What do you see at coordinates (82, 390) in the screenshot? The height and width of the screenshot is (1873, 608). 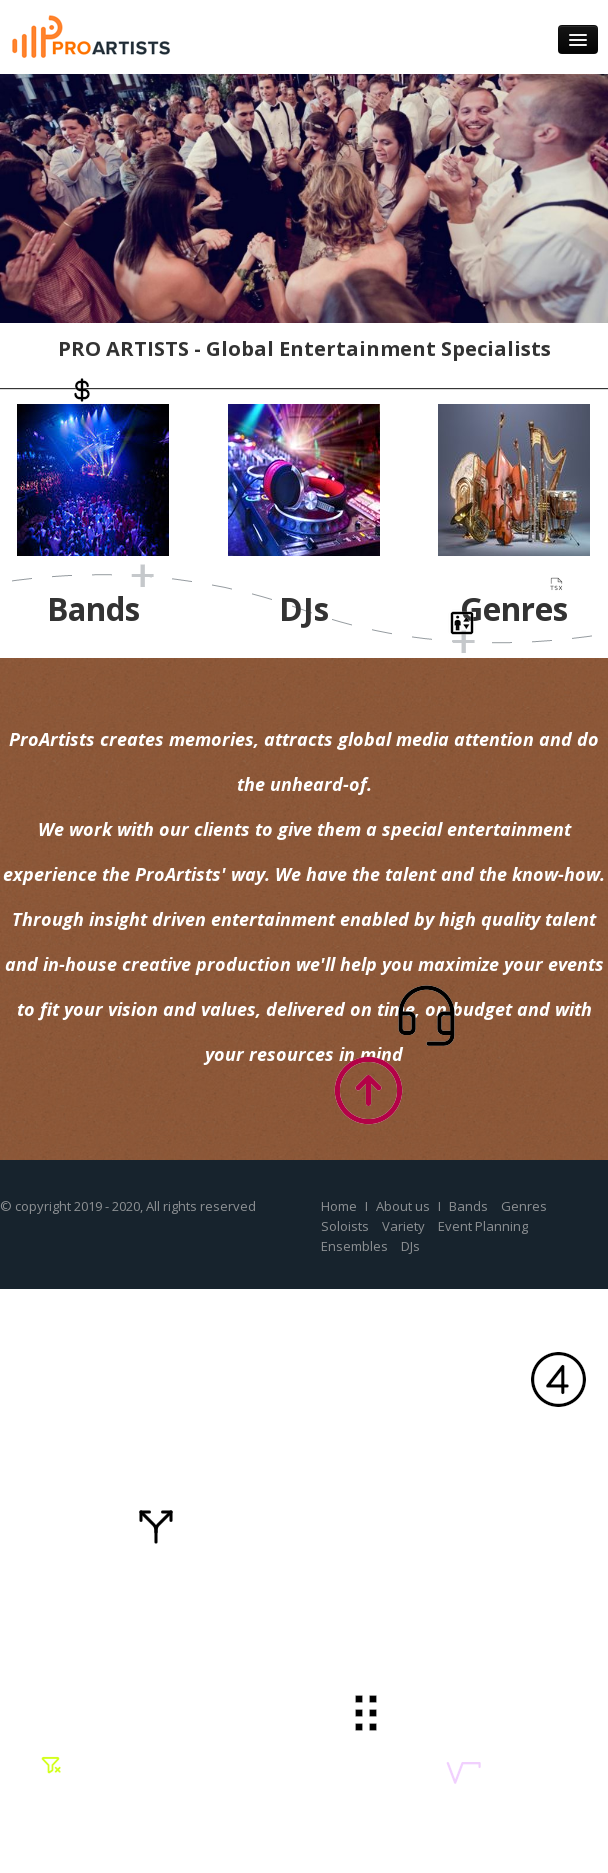 I see `view pricing or payment options` at bounding box center [82, 390].